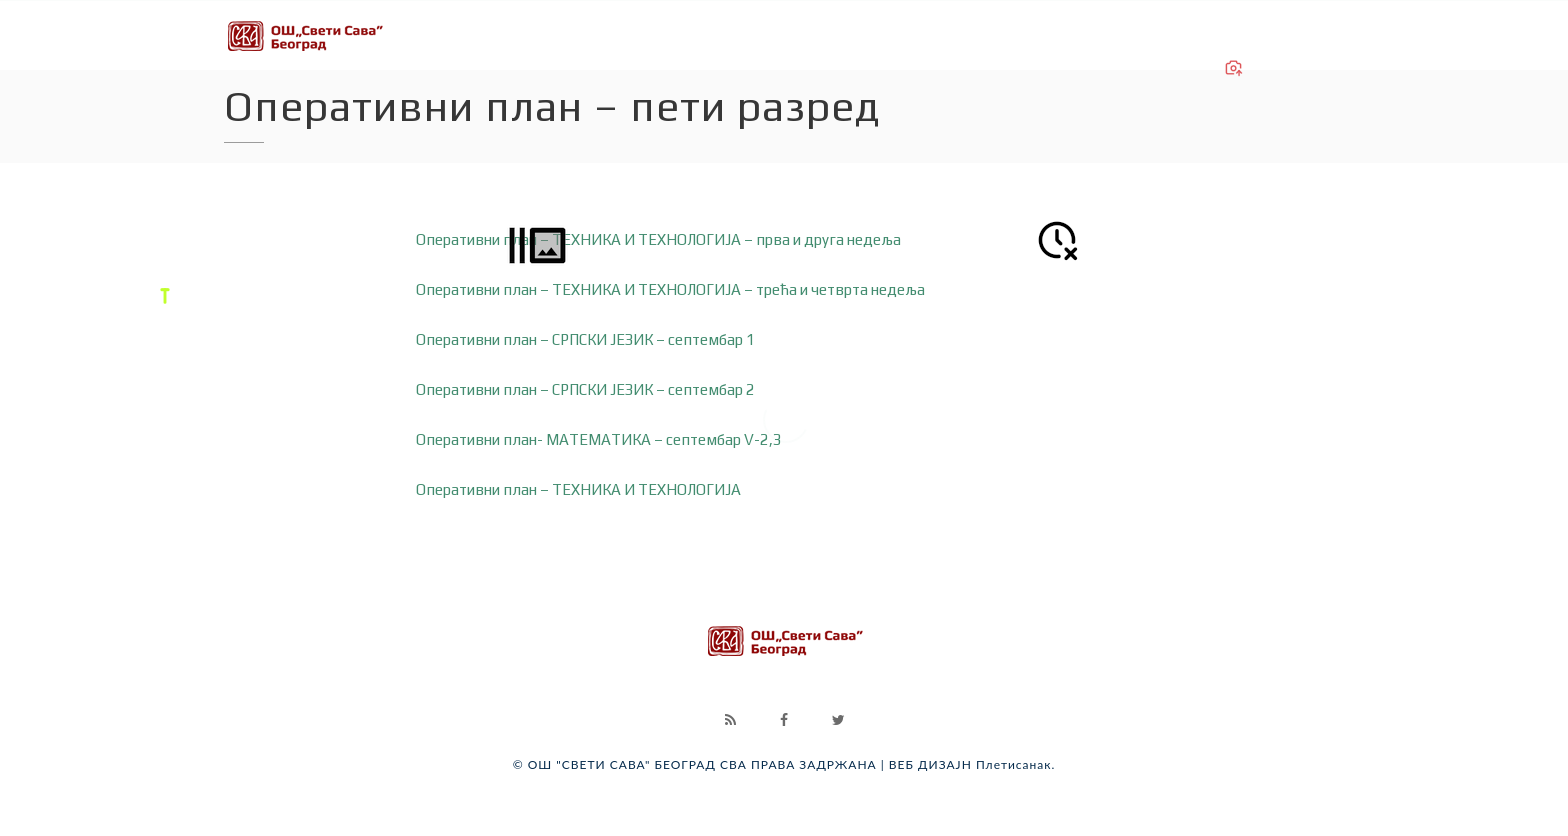 This screenshot has width=1568, height=836. I want to click on cancel a scheduled event or timer, so click(1057, 240).